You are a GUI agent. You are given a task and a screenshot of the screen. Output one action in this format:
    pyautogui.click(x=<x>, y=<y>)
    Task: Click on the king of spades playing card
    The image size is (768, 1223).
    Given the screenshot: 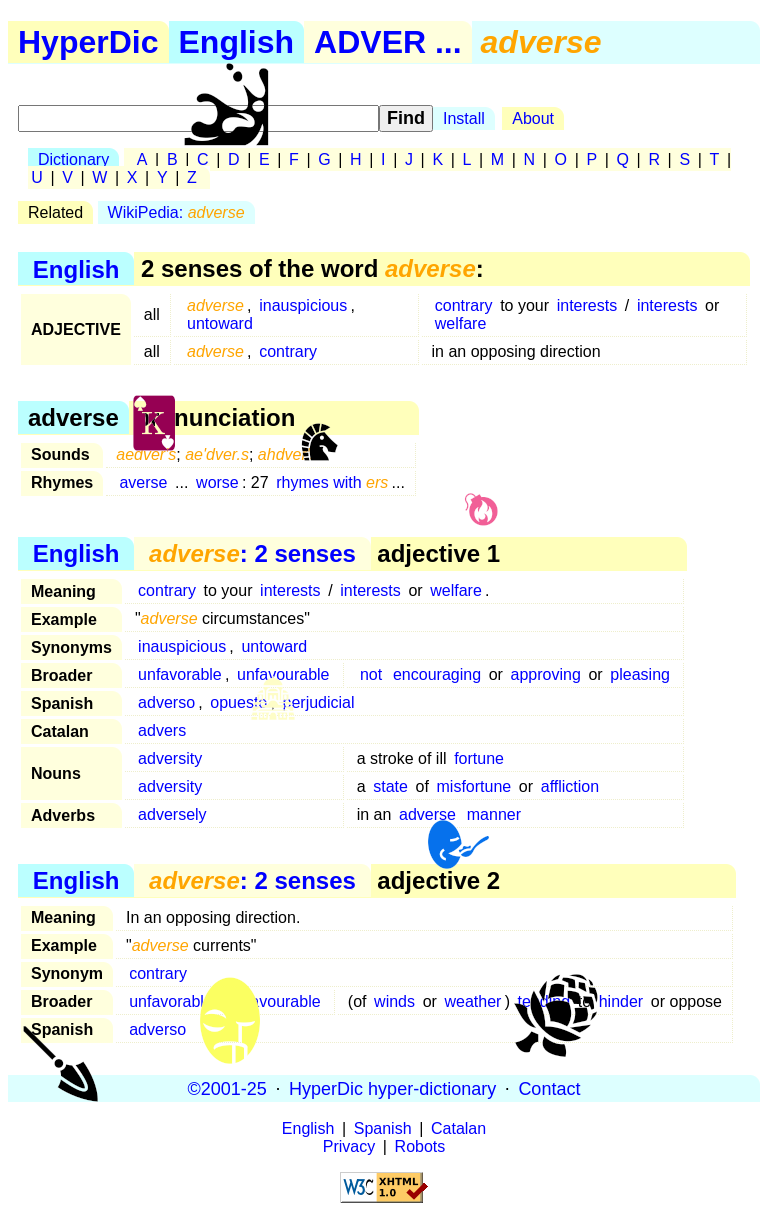 What is the action you would take?
    pyautogui.click(x=154, y=423)
    